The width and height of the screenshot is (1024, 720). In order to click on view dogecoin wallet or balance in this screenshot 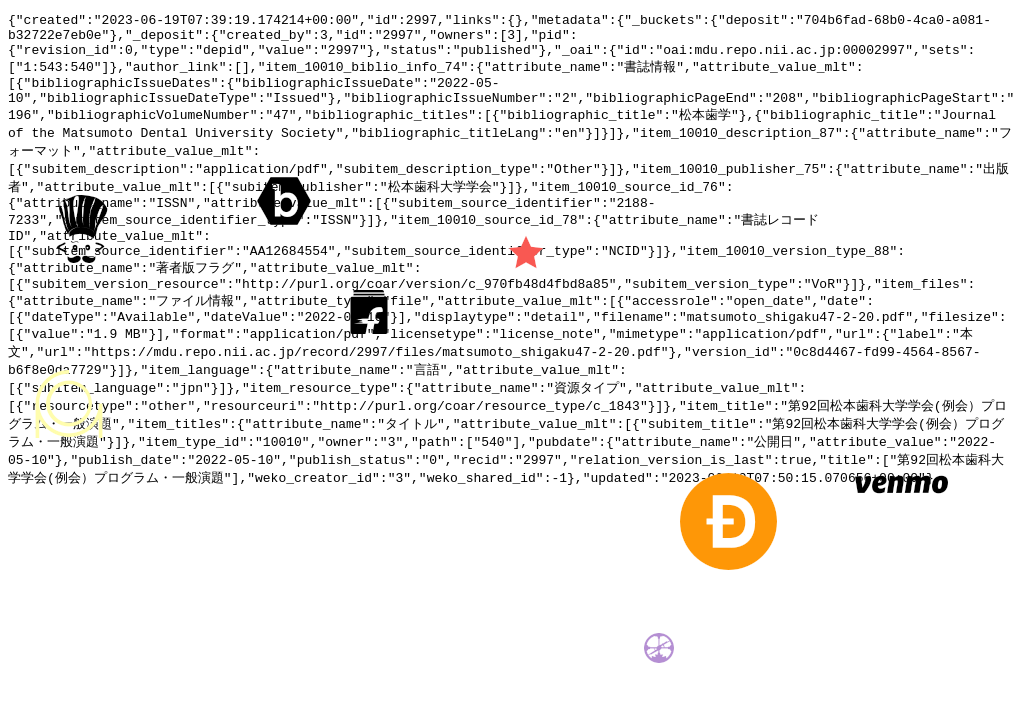, I will do `click(728, 521)`.